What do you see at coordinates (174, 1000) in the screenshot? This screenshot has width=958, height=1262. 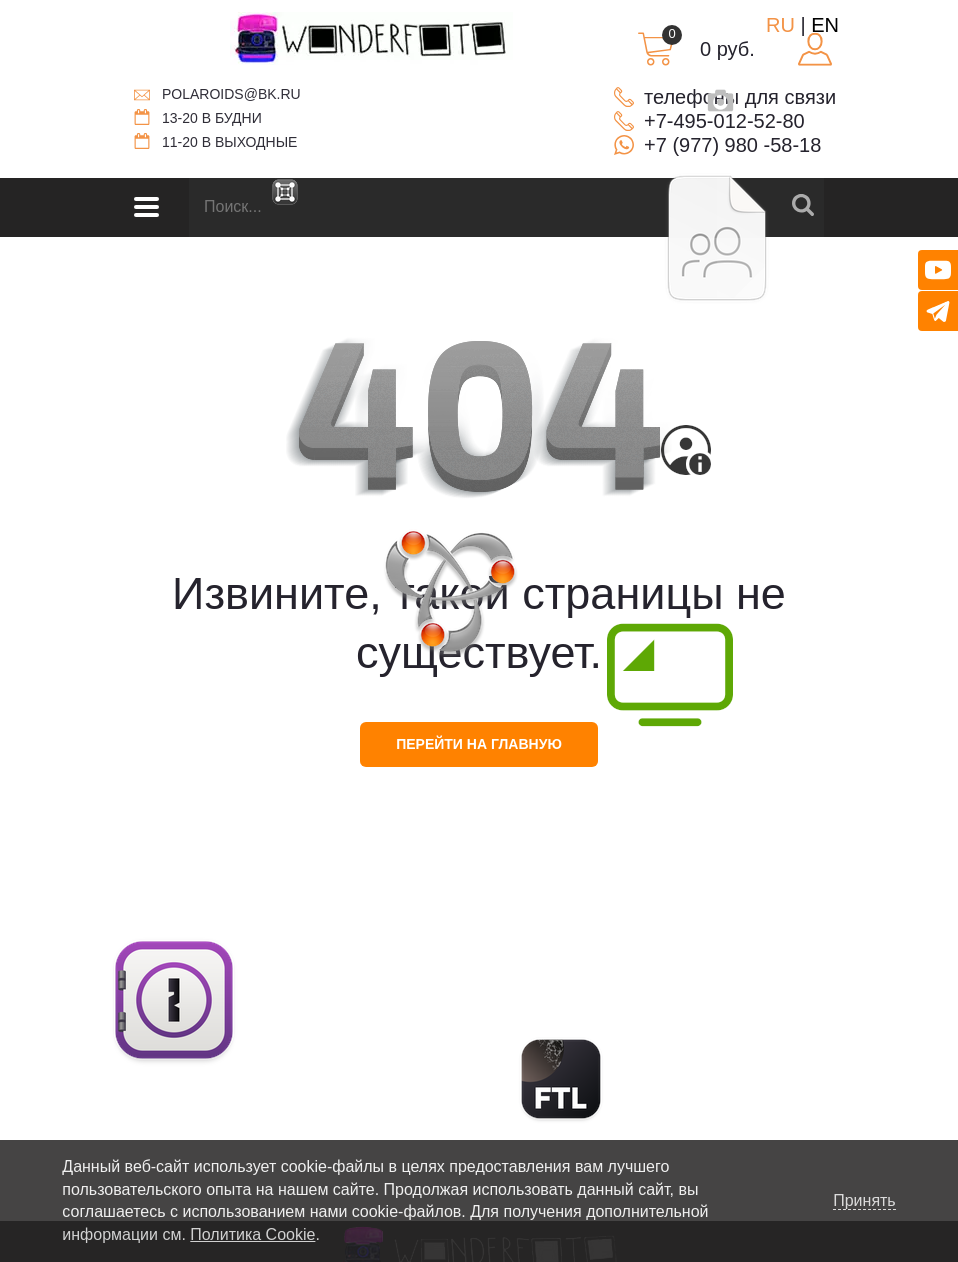 I see `open the Secrets password manager app` at bounding box center [174, 1000].